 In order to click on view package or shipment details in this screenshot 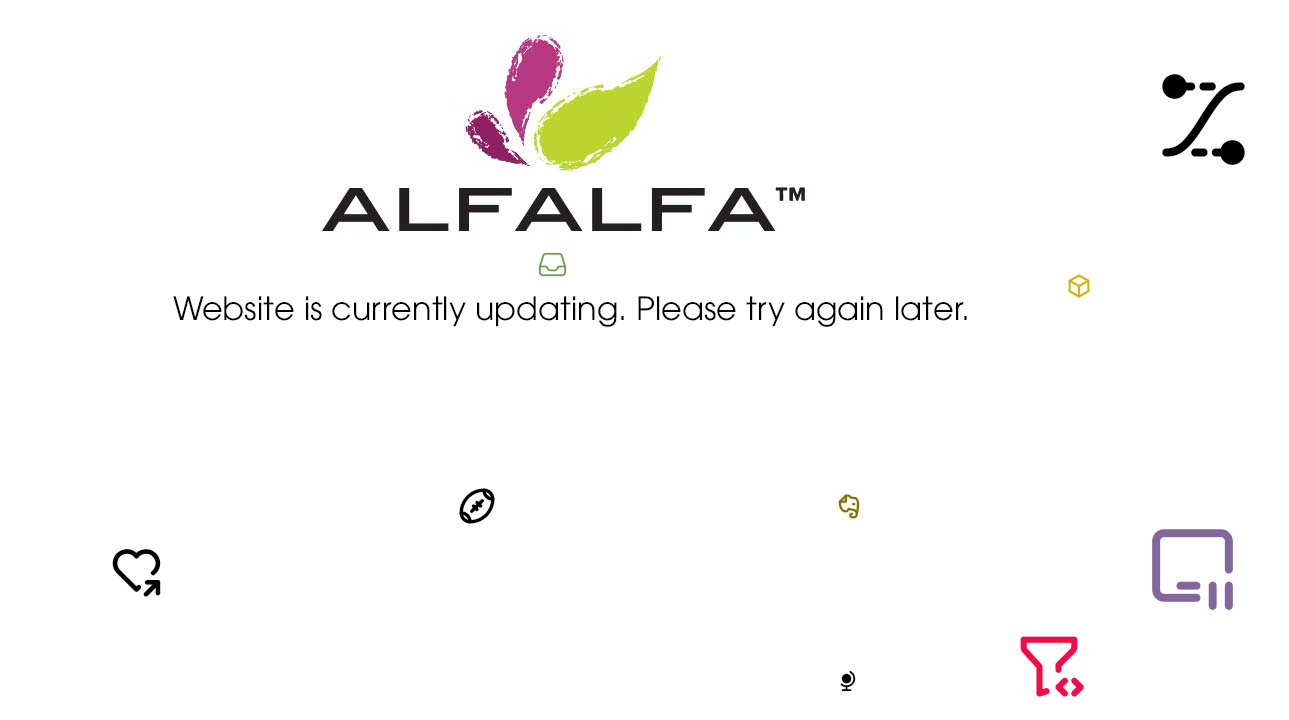, I will do `click(1079, 286)`.